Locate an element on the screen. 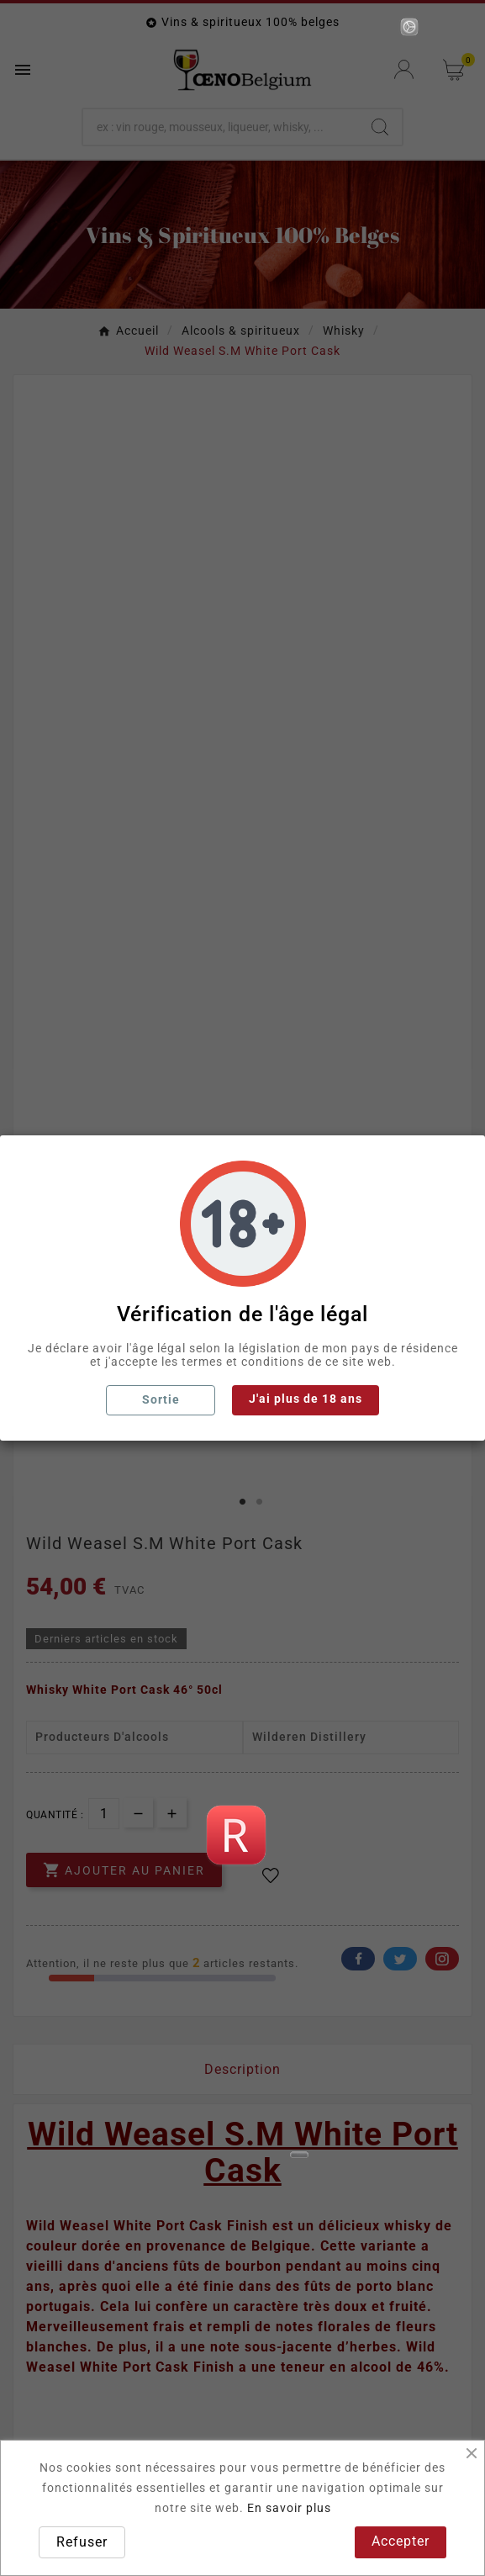 This screenshot has width=485, height=2576. connect to a bluetooth speaker is located at coordinates (299, 2155).